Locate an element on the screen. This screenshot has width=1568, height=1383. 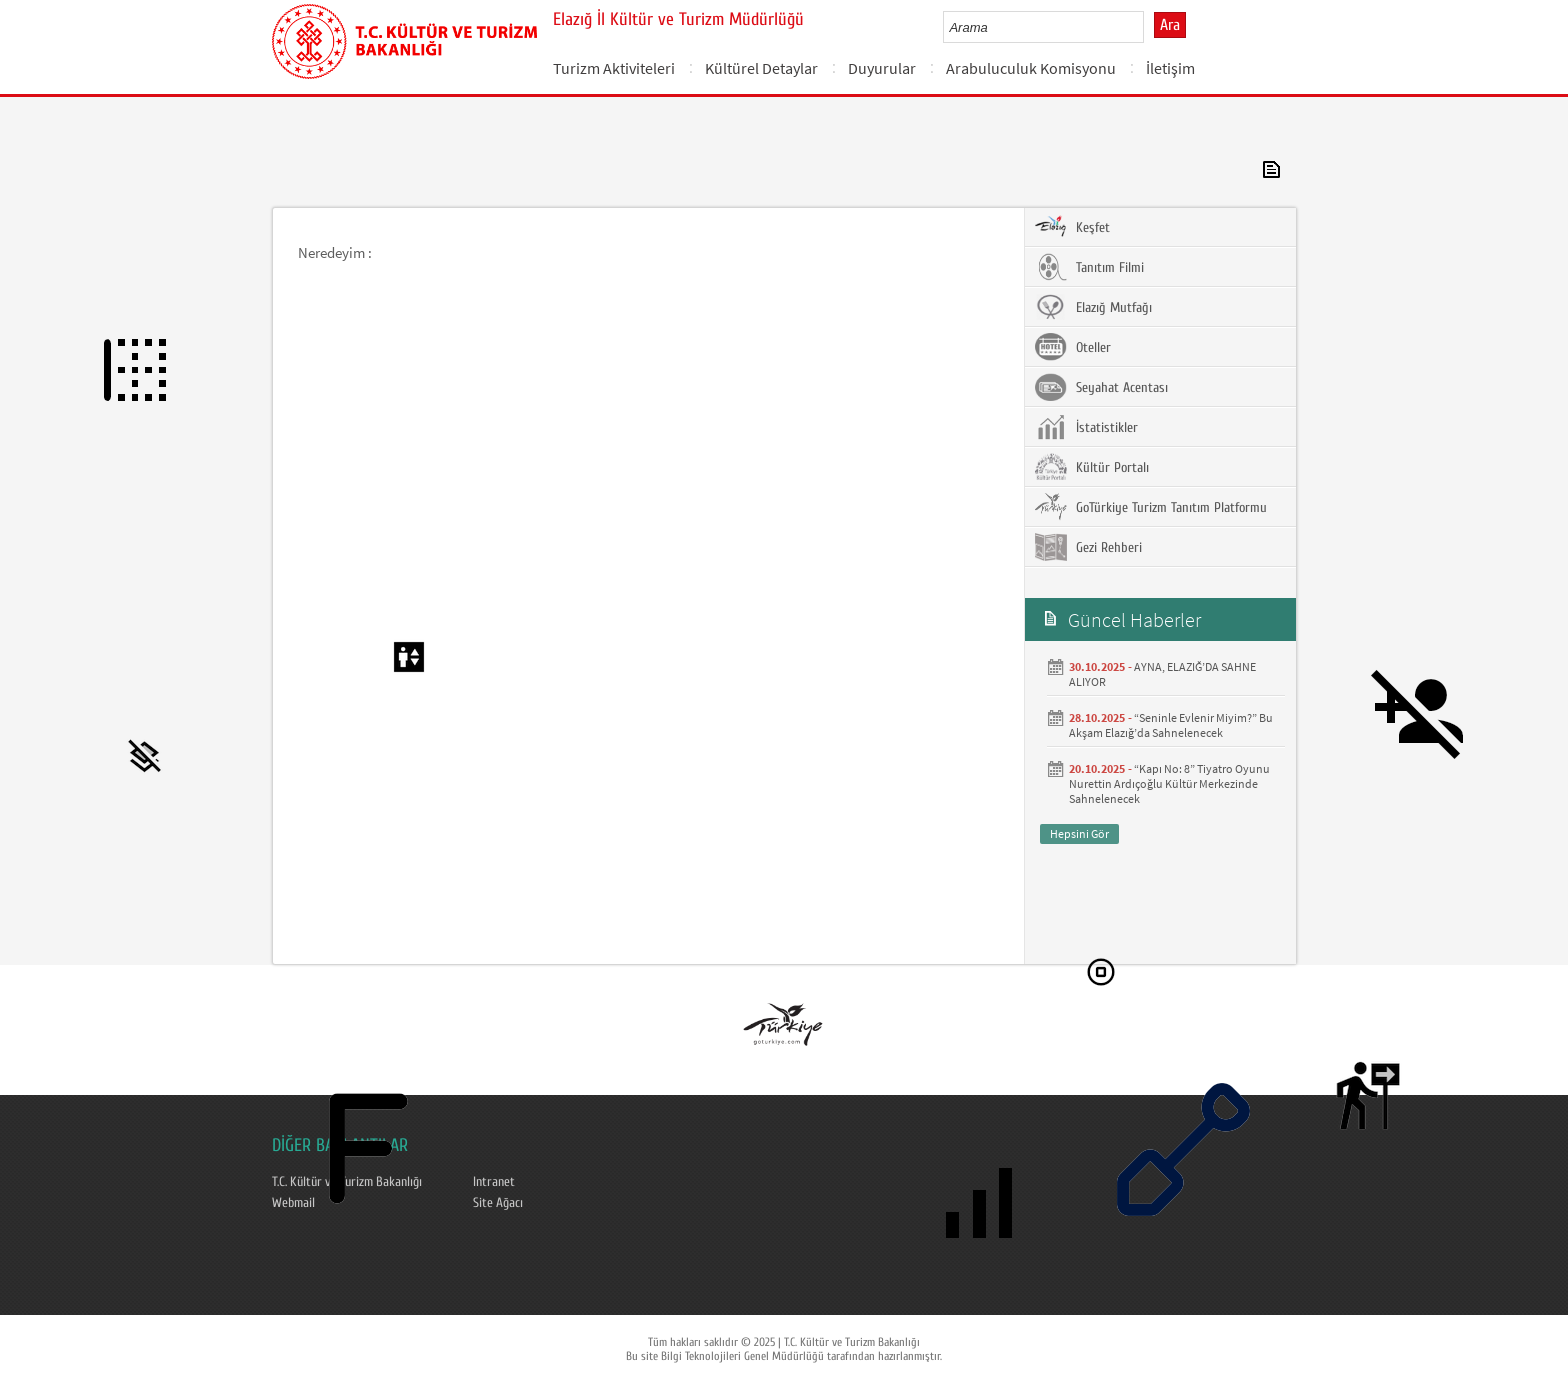
stop media playback is located at coordinates (1101, 972).